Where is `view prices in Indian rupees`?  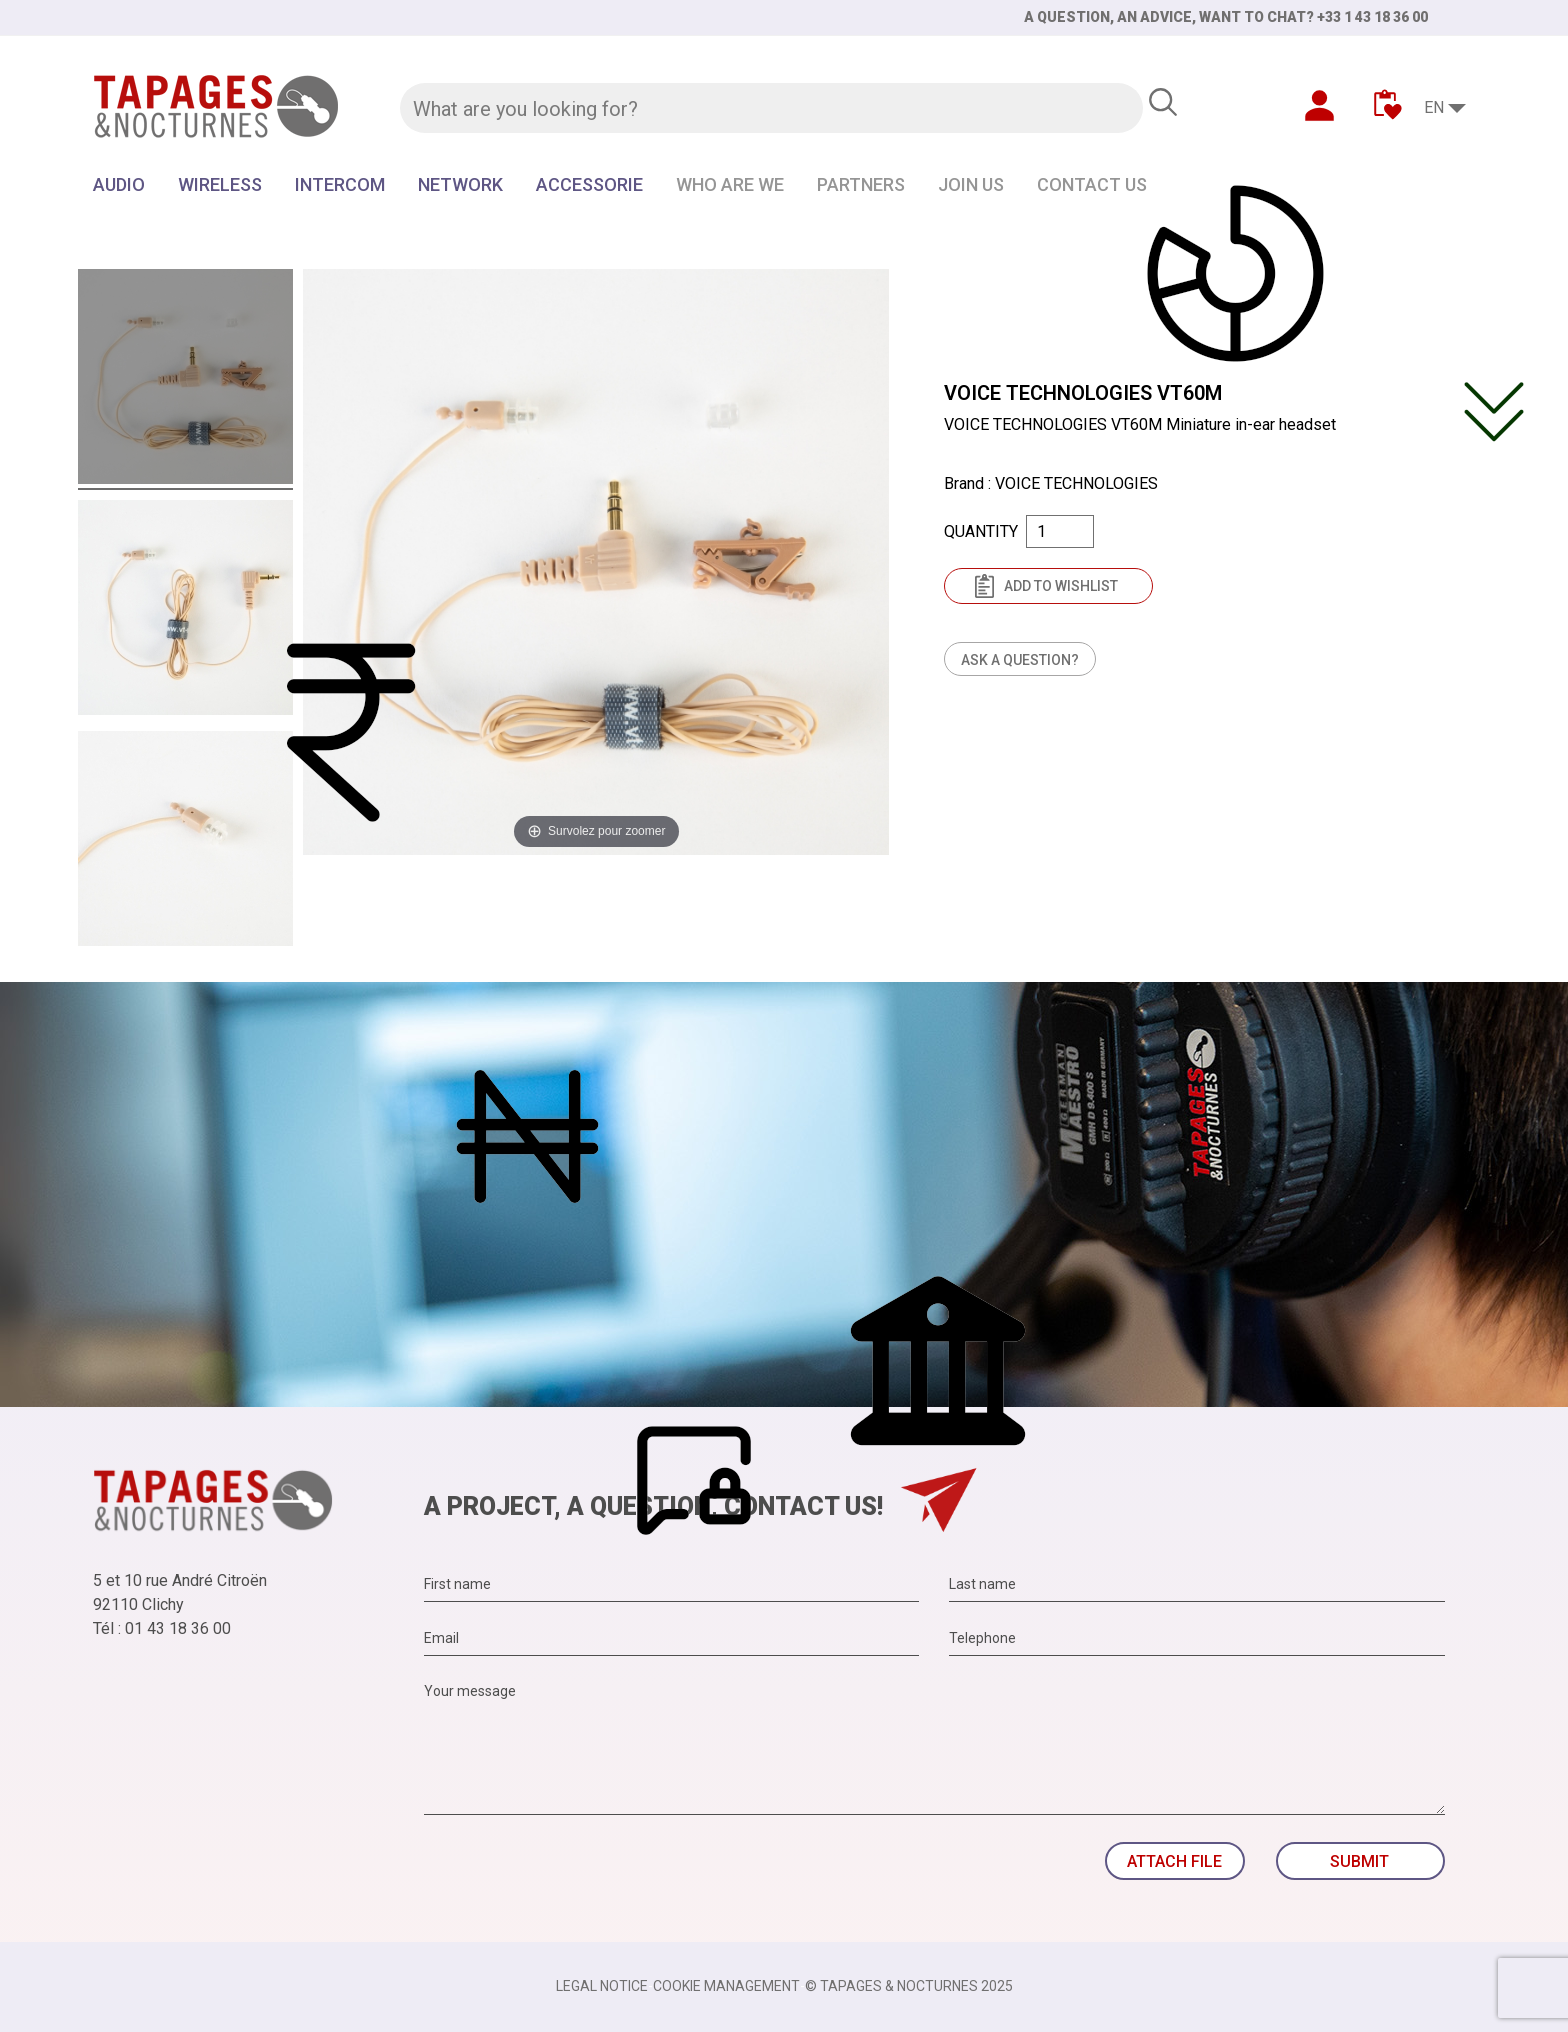
view prices in Indian rupees is located at coordinates (344, 729).